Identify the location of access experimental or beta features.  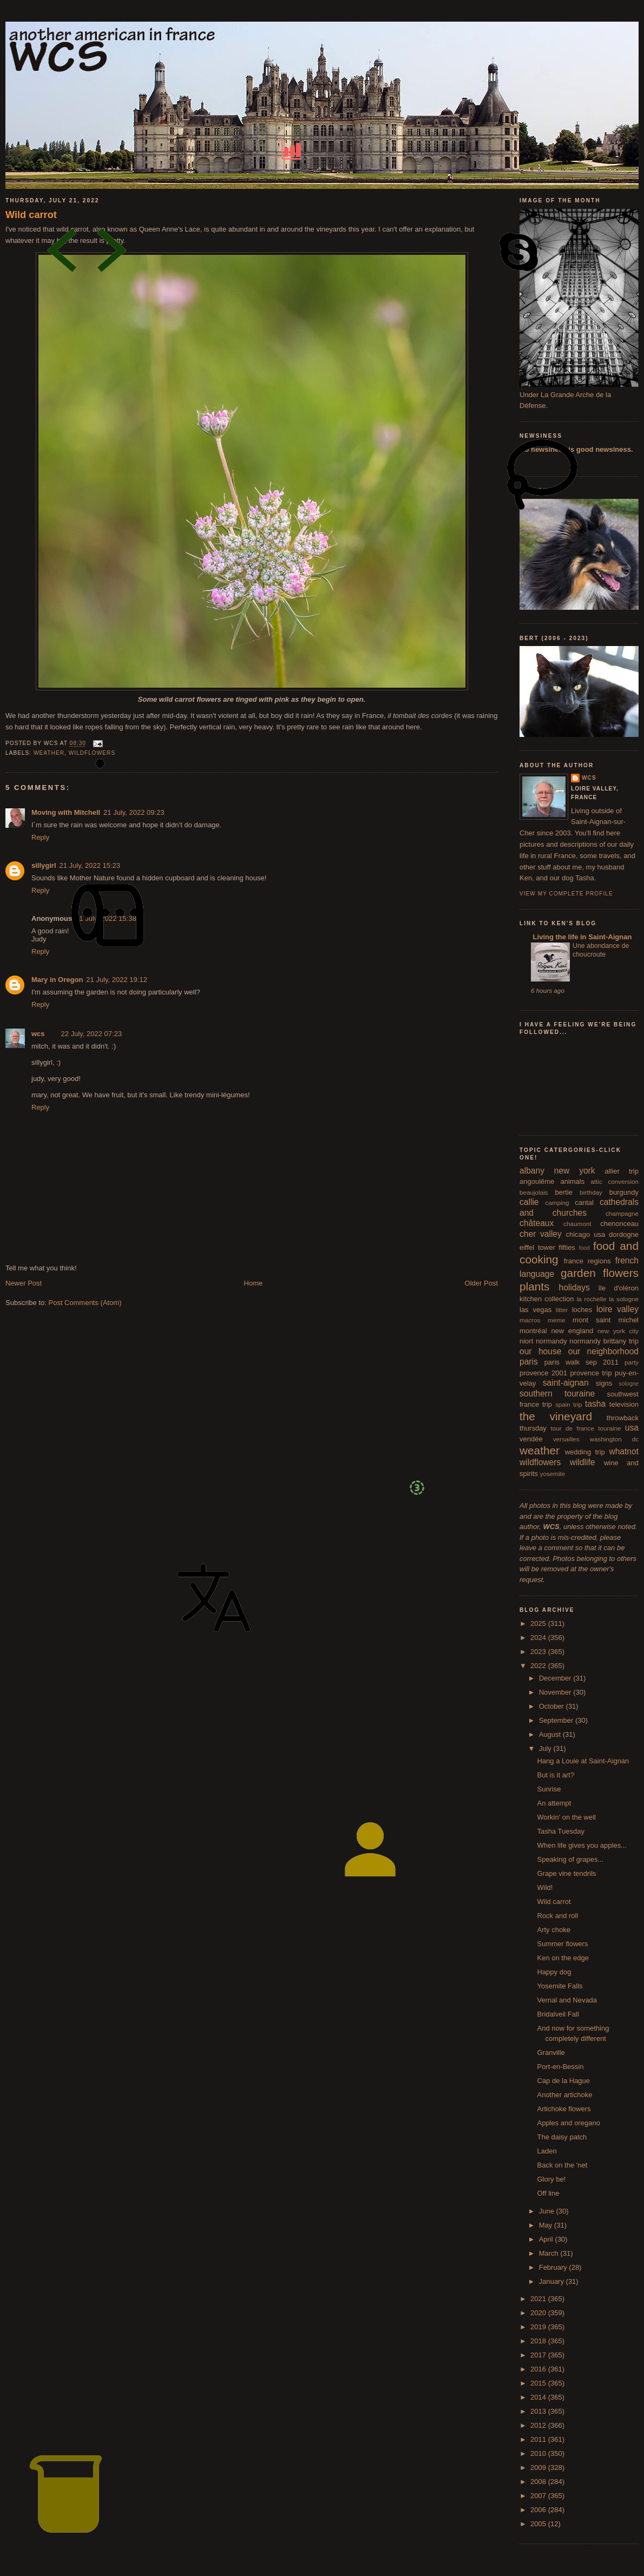
(65, 2494).